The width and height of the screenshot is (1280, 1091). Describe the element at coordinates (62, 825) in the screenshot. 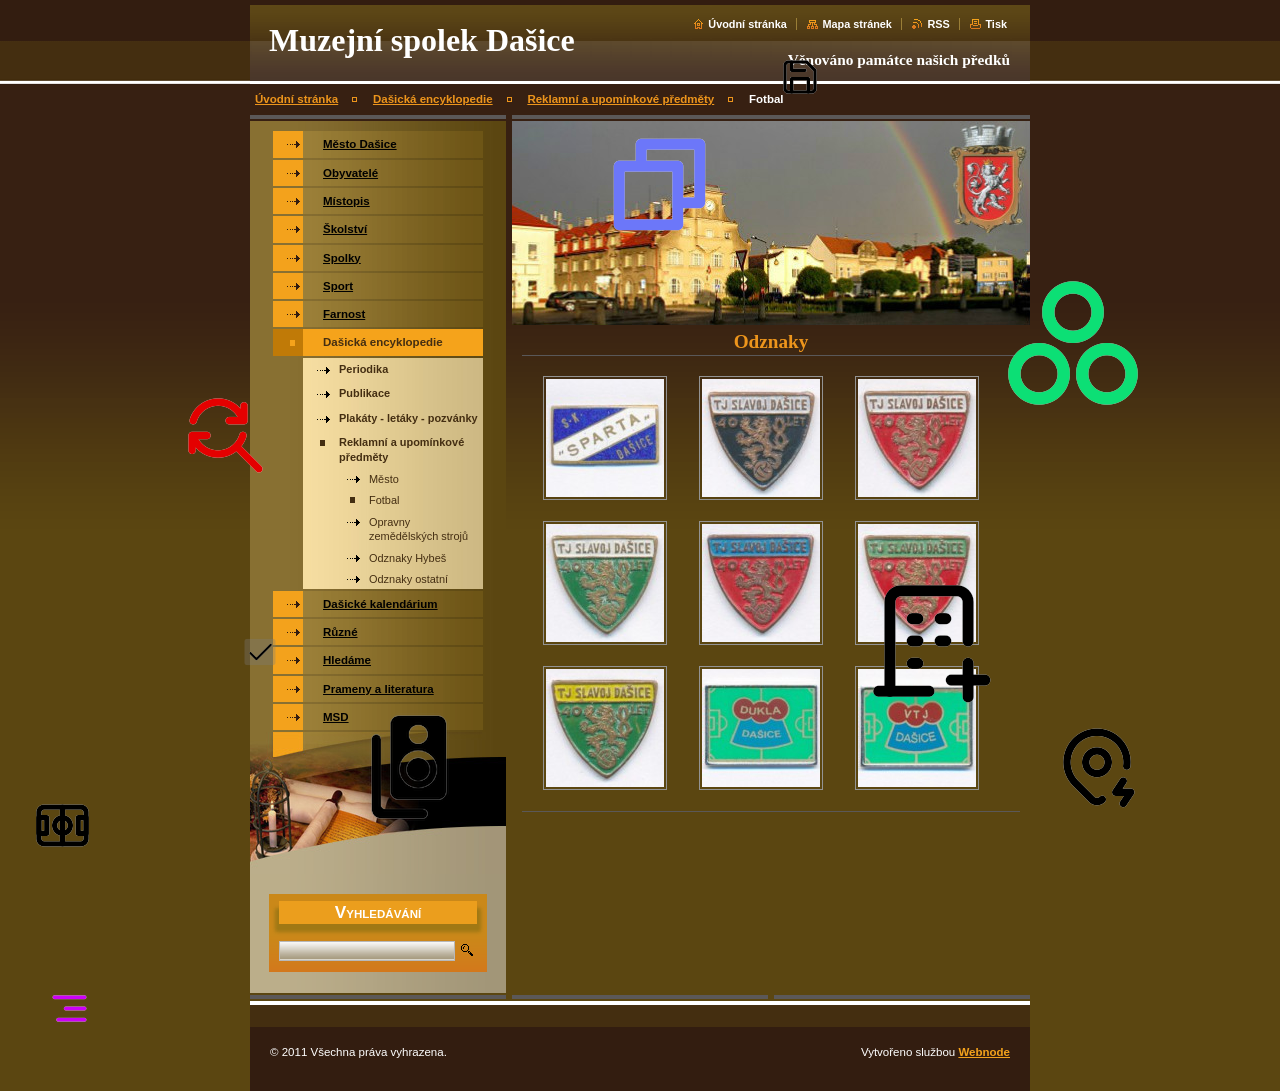

I see `view soccer field or pitch layout` at that location.